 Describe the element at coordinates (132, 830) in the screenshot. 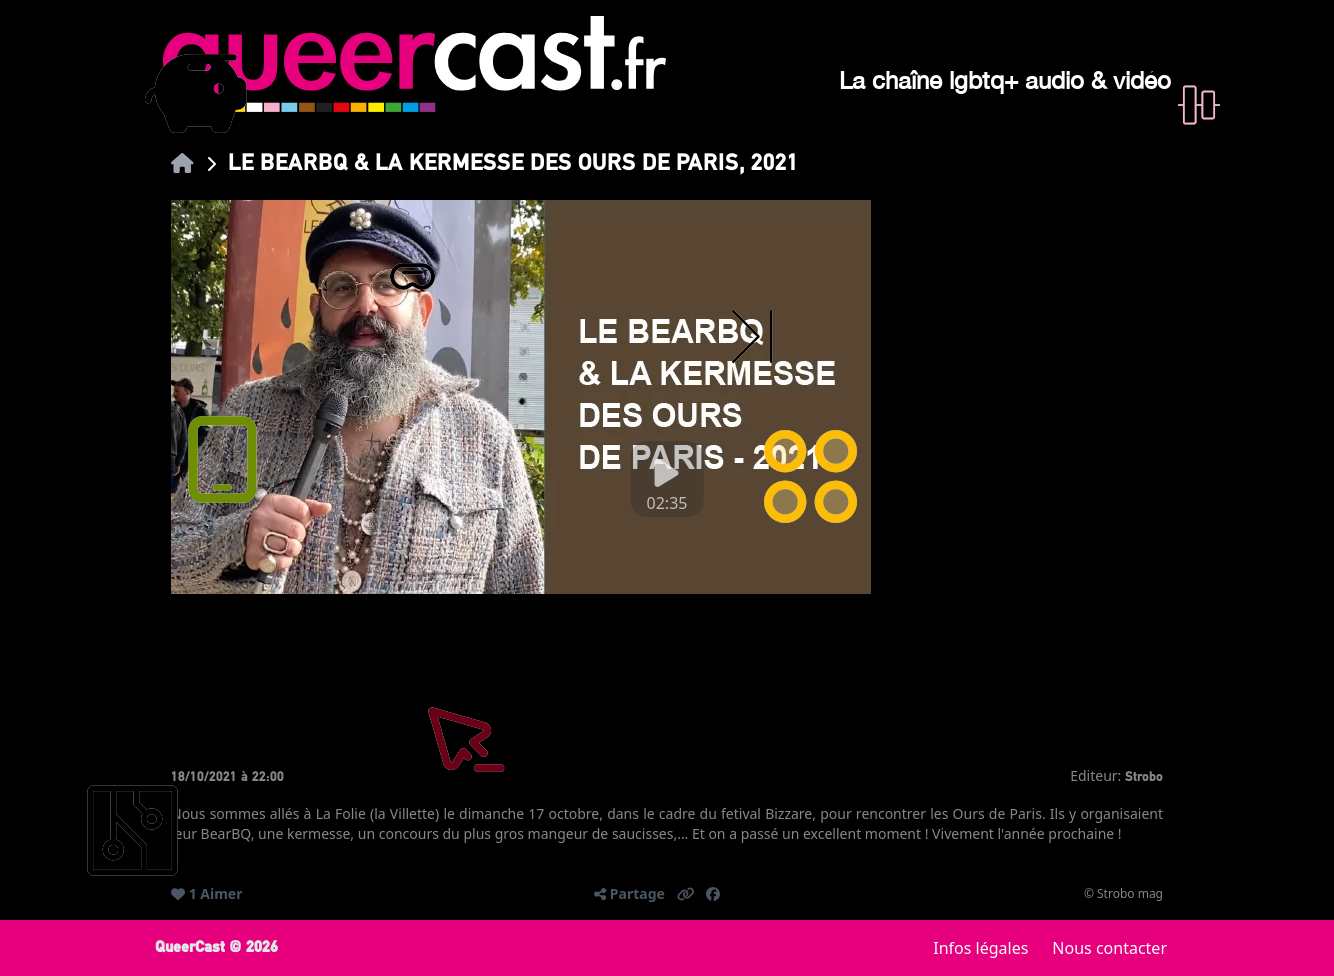

I see `access hardware or circuit settings` at that location.